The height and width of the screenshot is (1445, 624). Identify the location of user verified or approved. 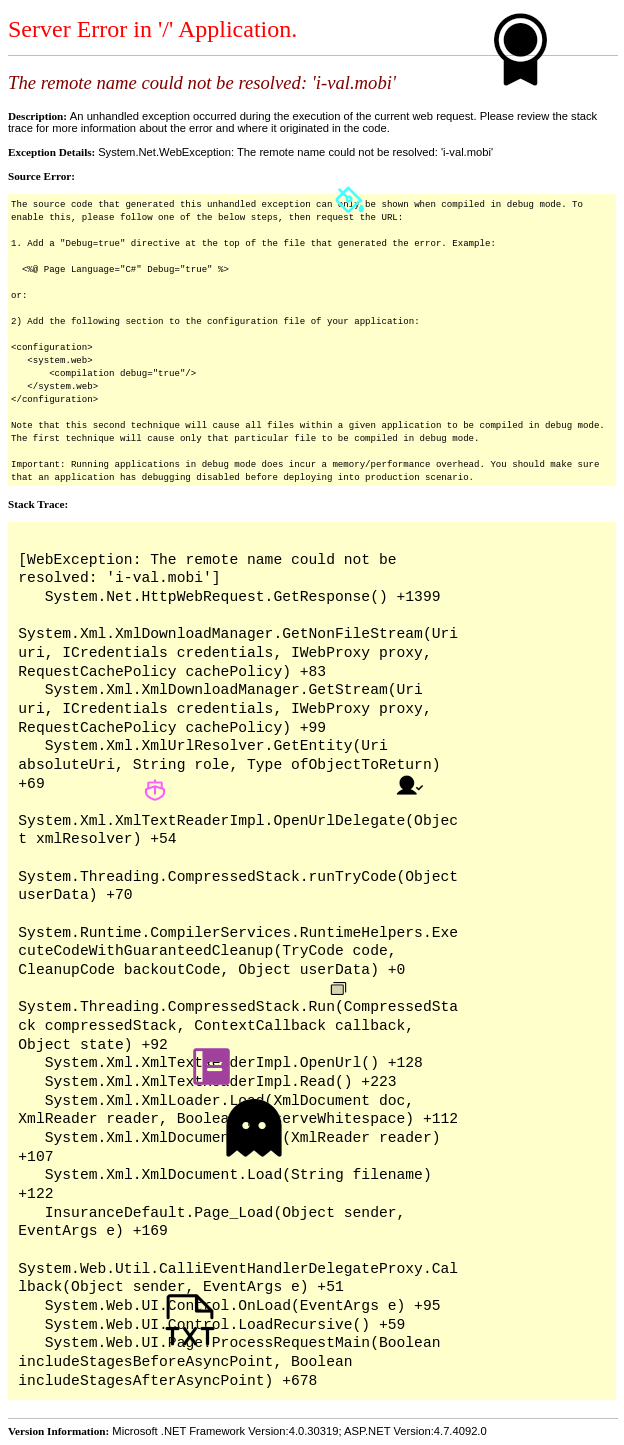
(409, 786).